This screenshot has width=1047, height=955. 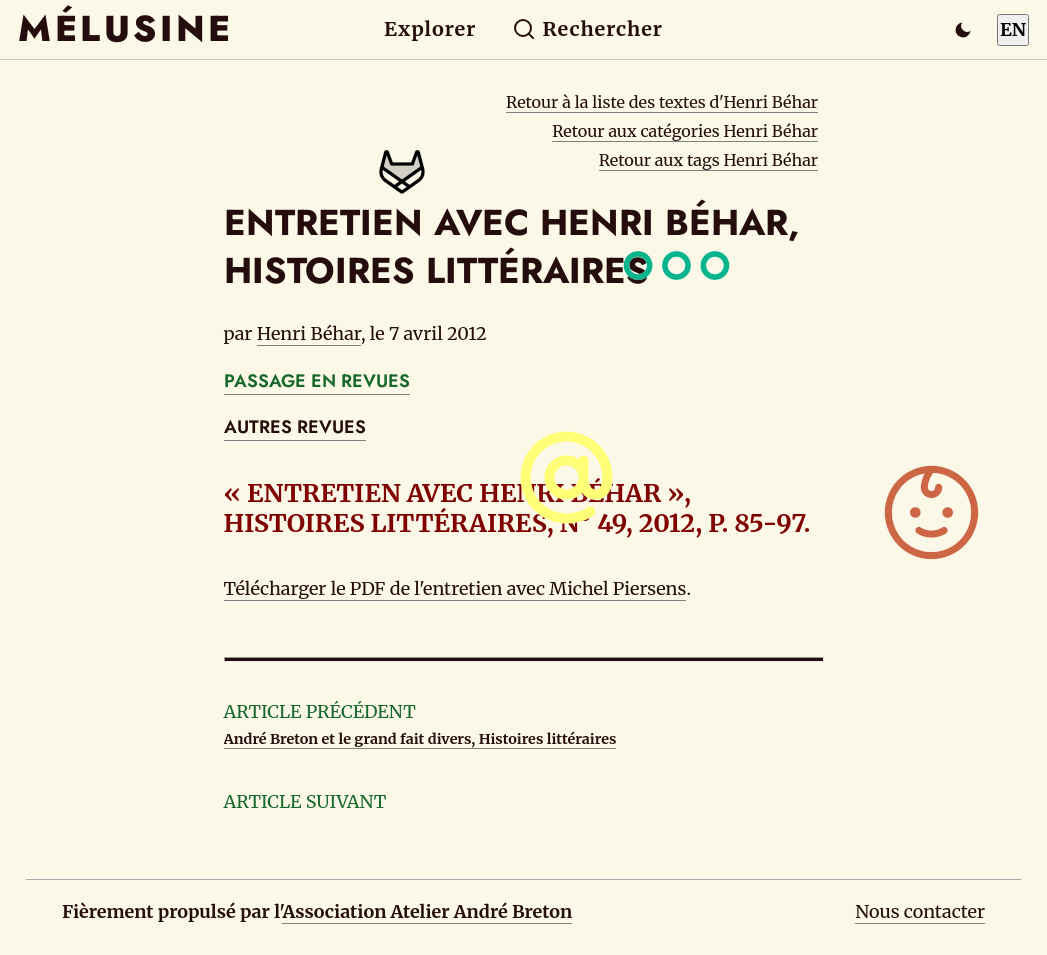 I want to click on enter an email address, so click(x=566, y=477).